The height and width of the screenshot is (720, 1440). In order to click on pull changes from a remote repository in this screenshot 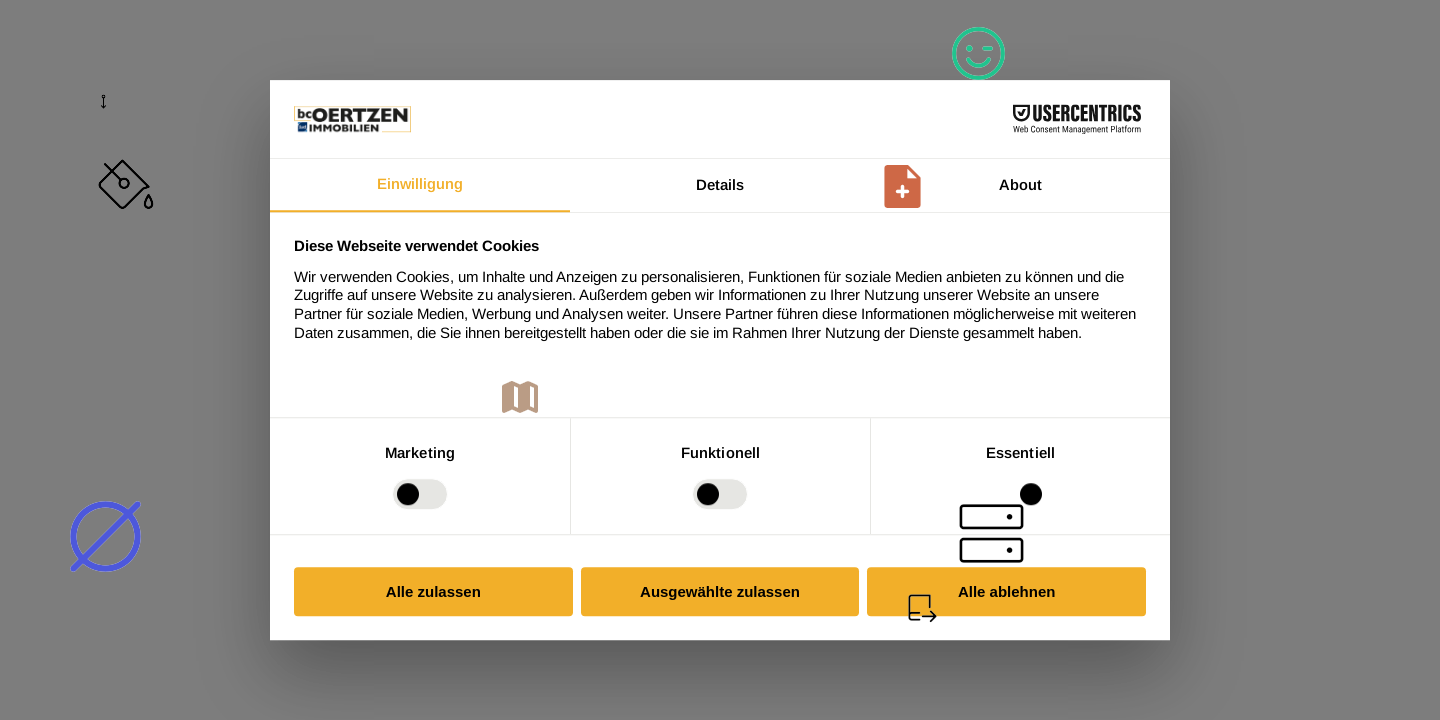, I will do `click(921, 609)`.